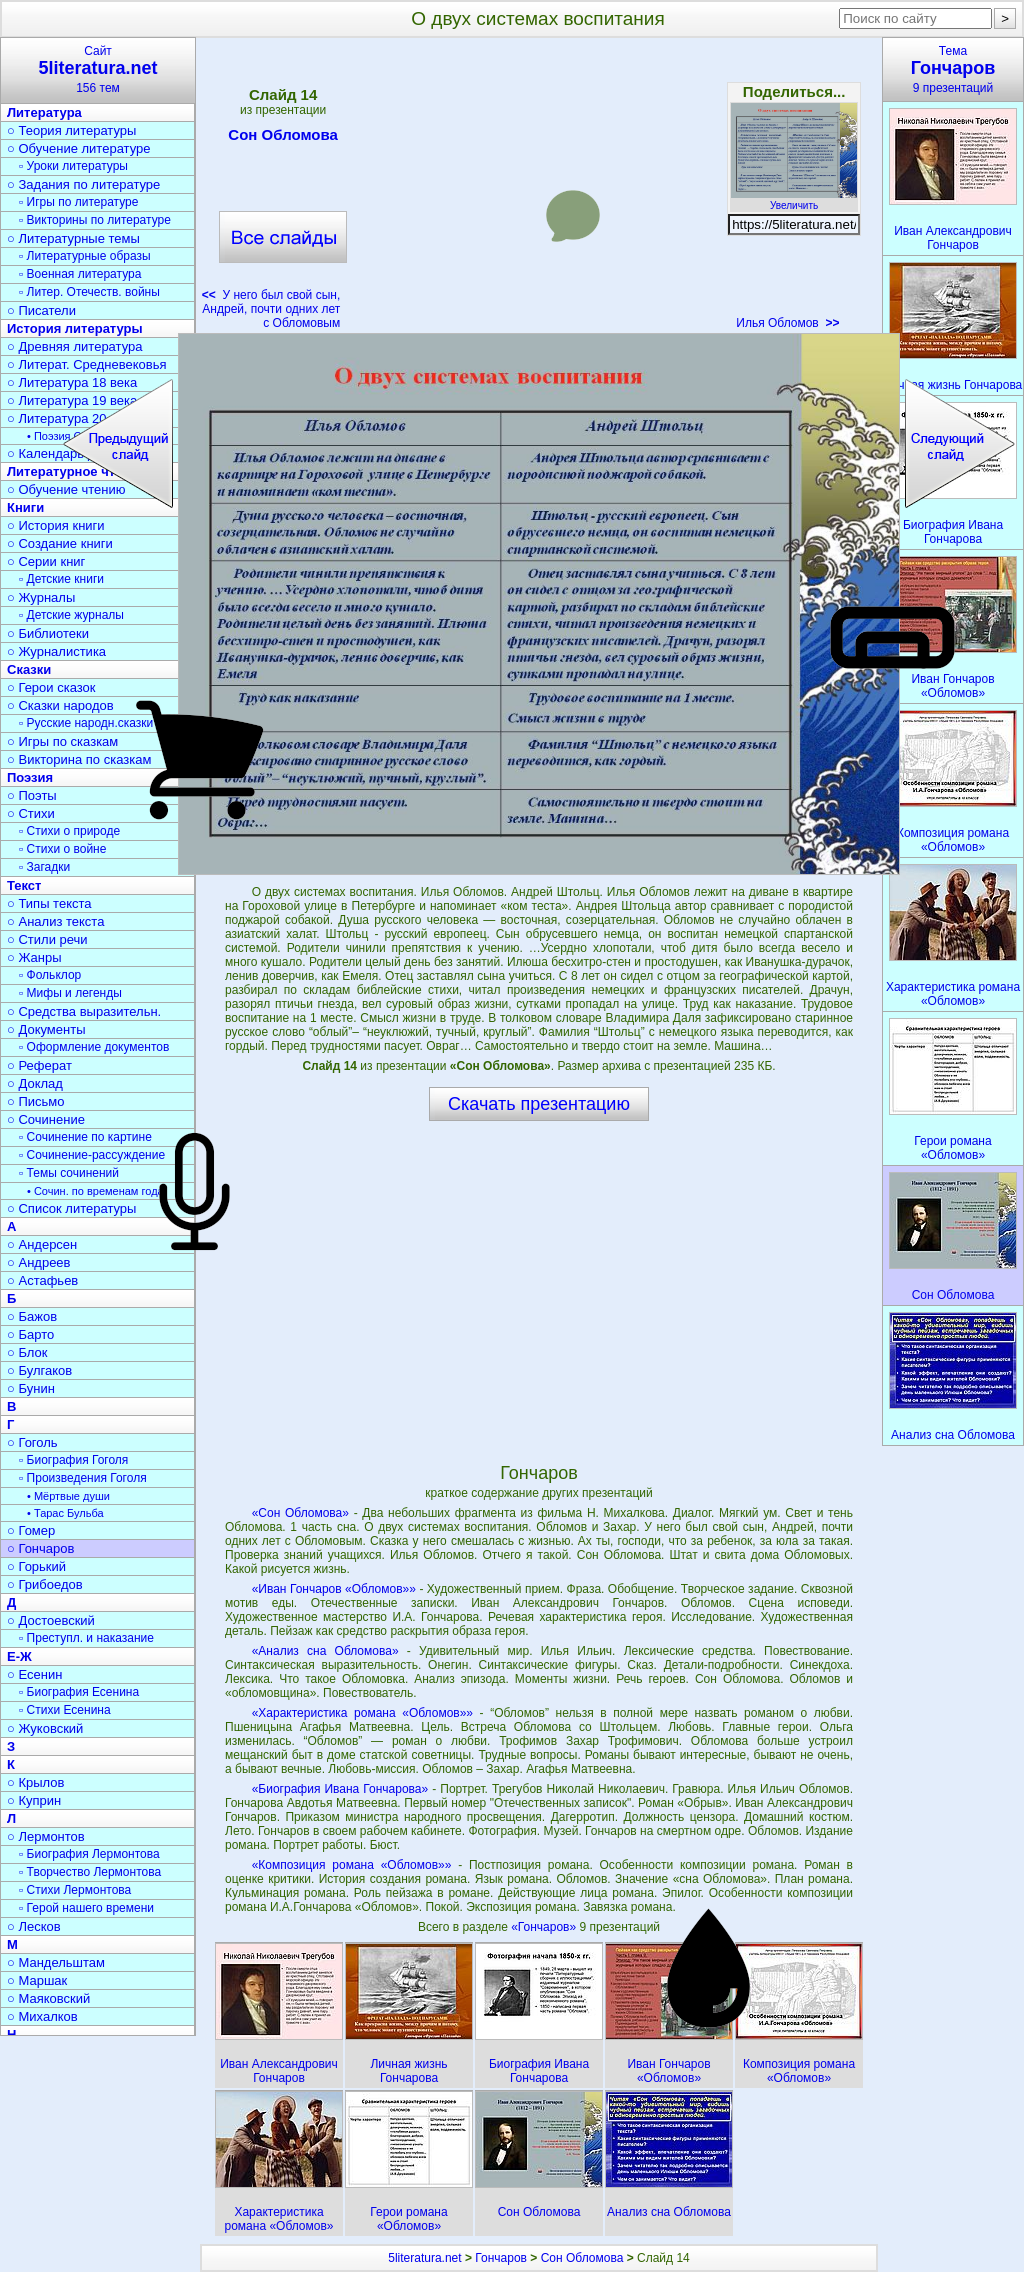  I want to click on open chat or messaging, so click(573, 215).